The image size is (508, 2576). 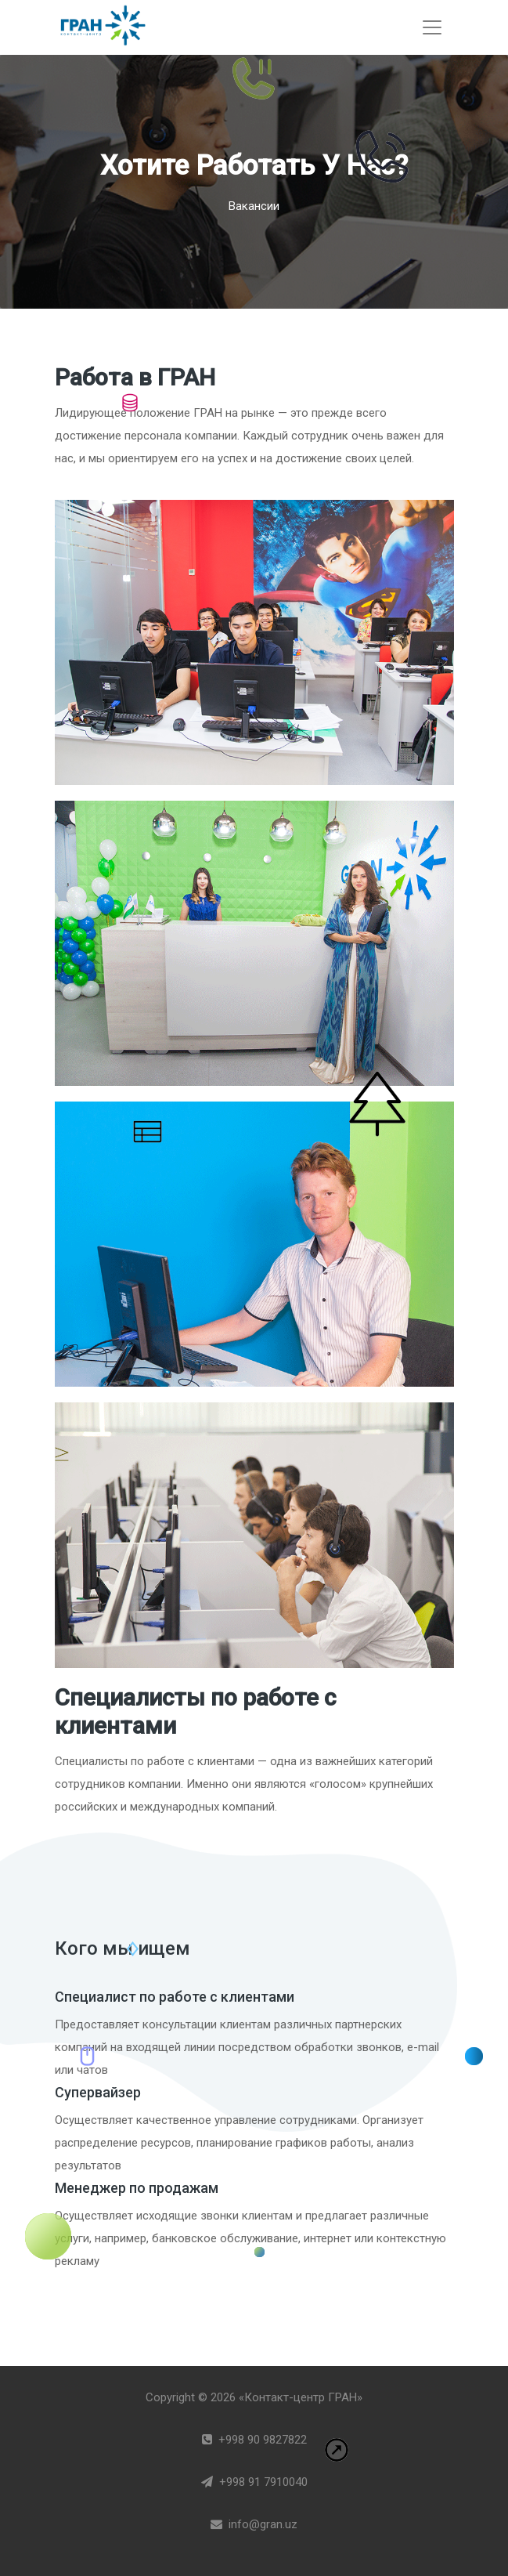 I want to click on access database or data storage, so click(x=130, y=403).